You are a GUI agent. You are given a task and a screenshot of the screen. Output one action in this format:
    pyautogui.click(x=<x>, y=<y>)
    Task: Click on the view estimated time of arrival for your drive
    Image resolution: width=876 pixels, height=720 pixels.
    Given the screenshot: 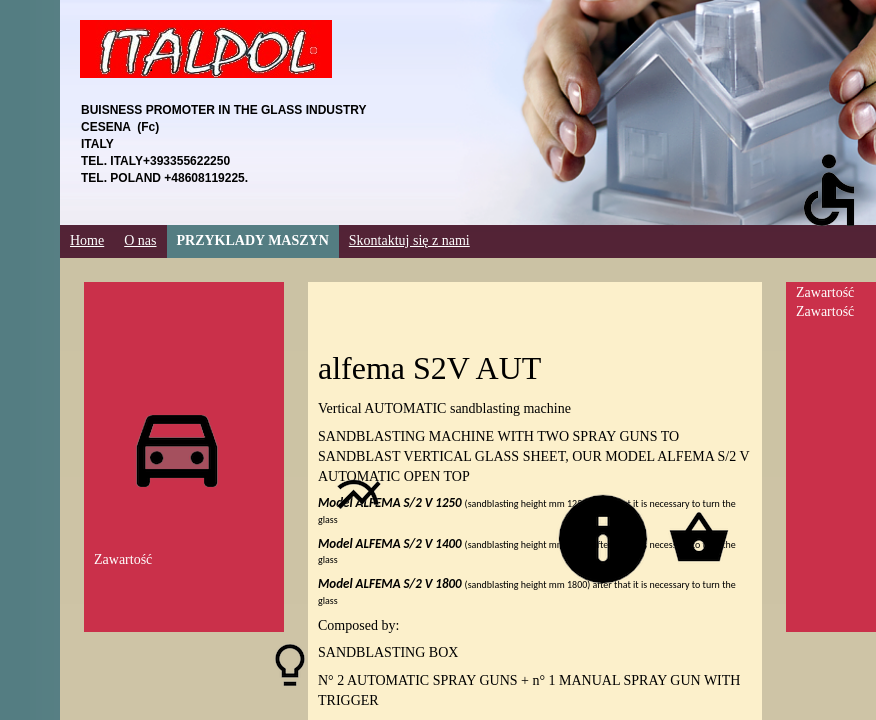 What is the action you would take?
    pyautogui.click(x=177, y=451)
    